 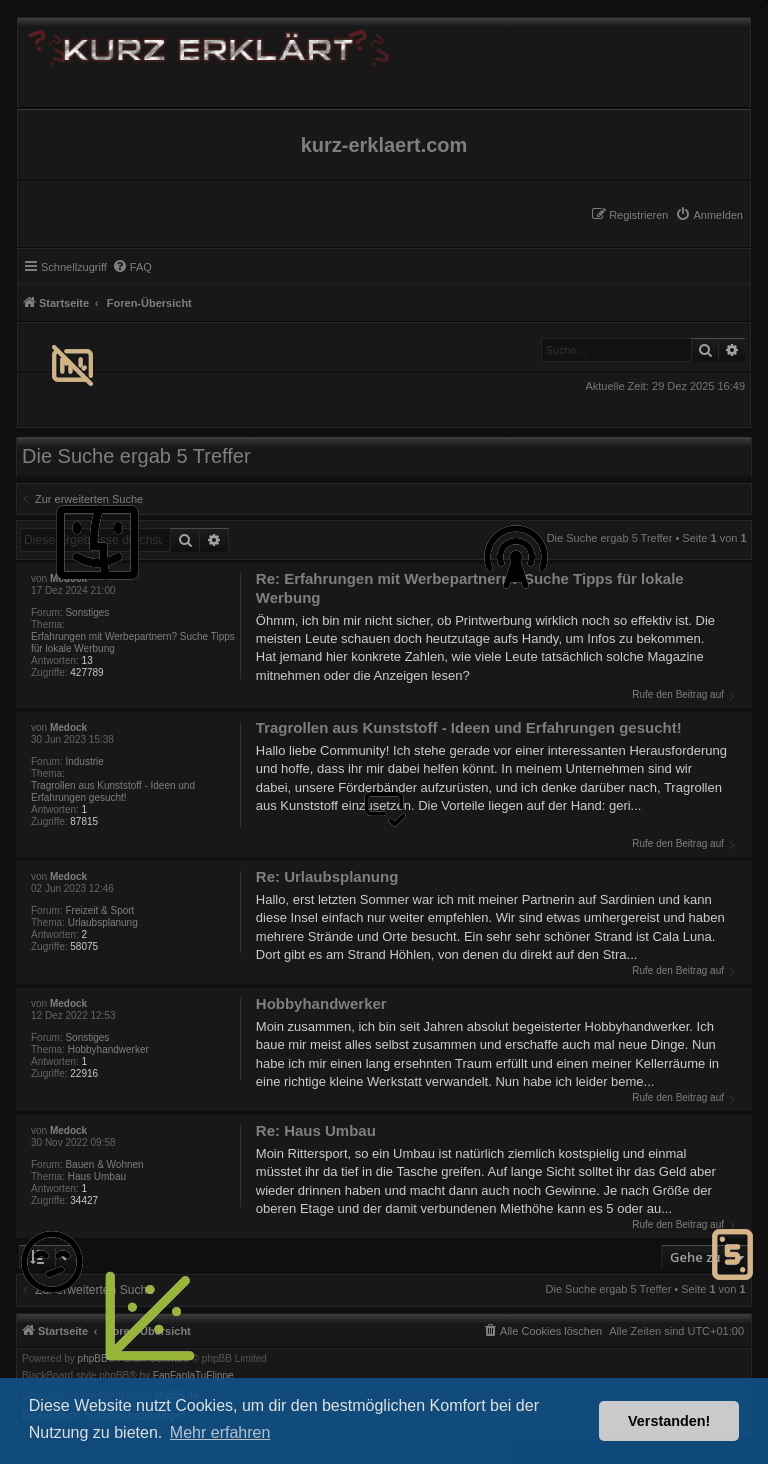 What do you see at coordinates (384, 805) in the screenshot?
I see `input field validated successfully` at bounding box center [384, 805].